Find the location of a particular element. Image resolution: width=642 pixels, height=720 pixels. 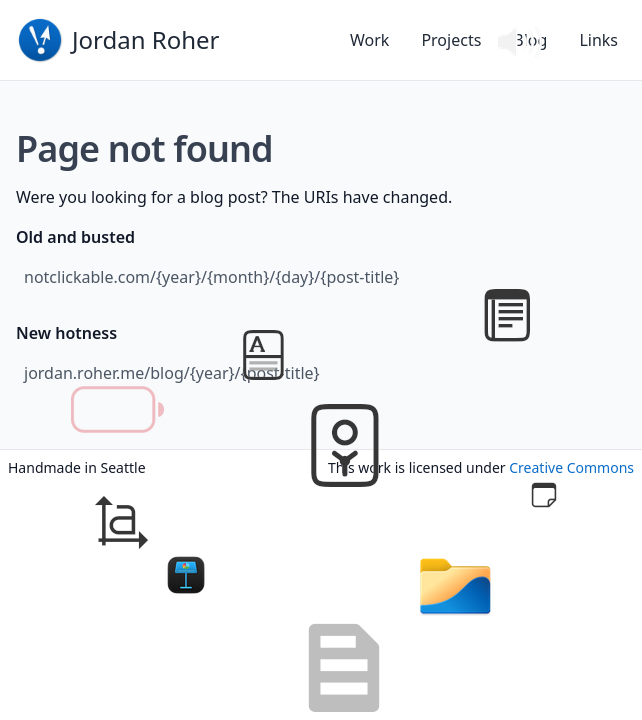

open font viewer application is located at coordinates (120, 523).